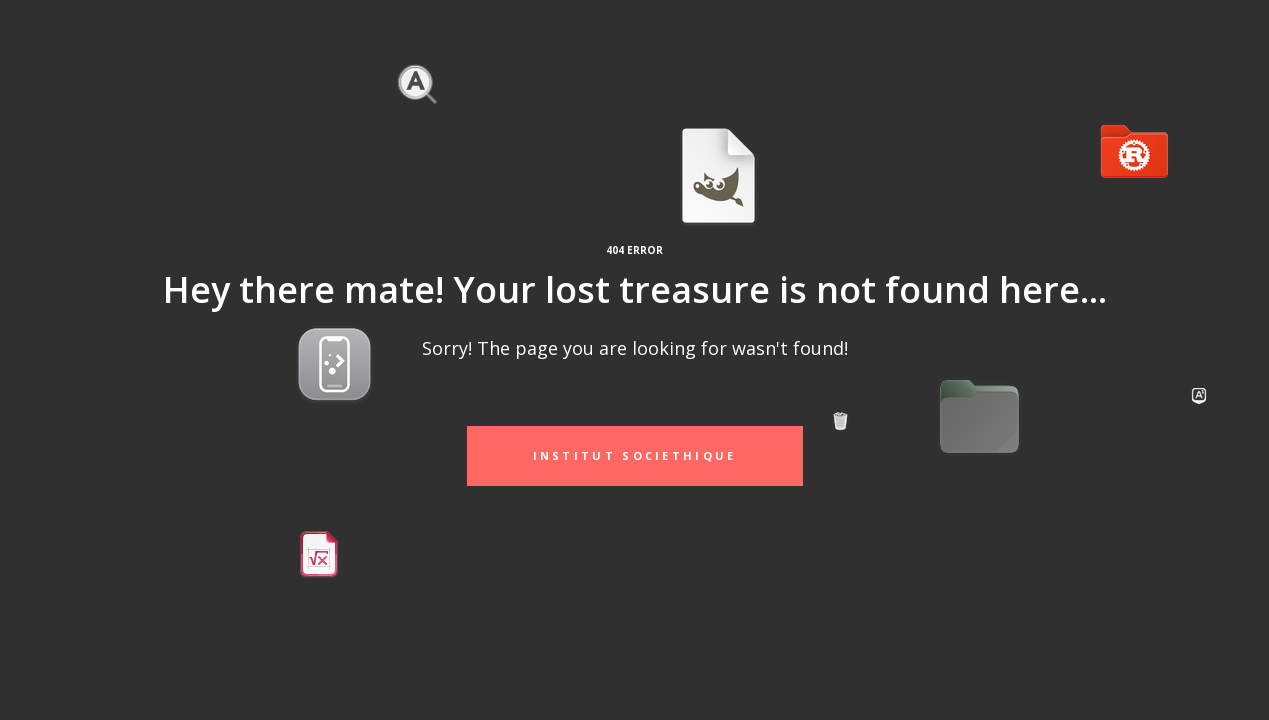  Describe the element at coordinates (334, 365) in the screenshot. I see `configure kde connect settings` at that location.